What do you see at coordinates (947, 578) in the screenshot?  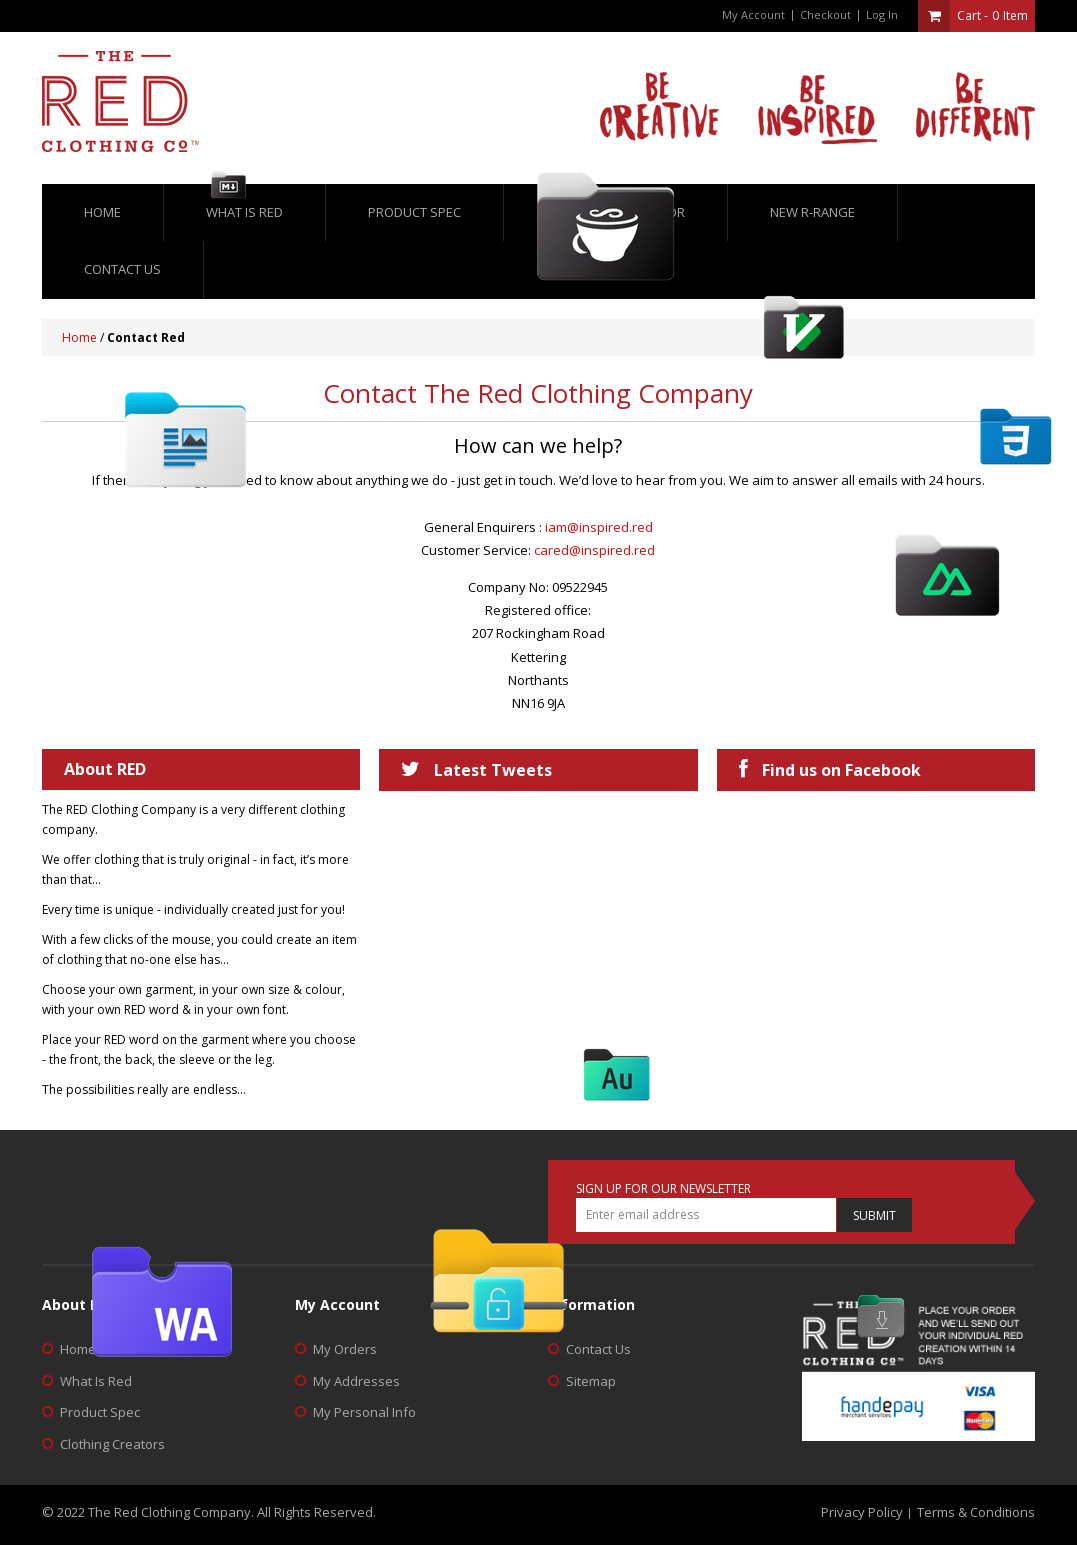 I see `open nuxt.js project folder` at bounding box center [947, 578].